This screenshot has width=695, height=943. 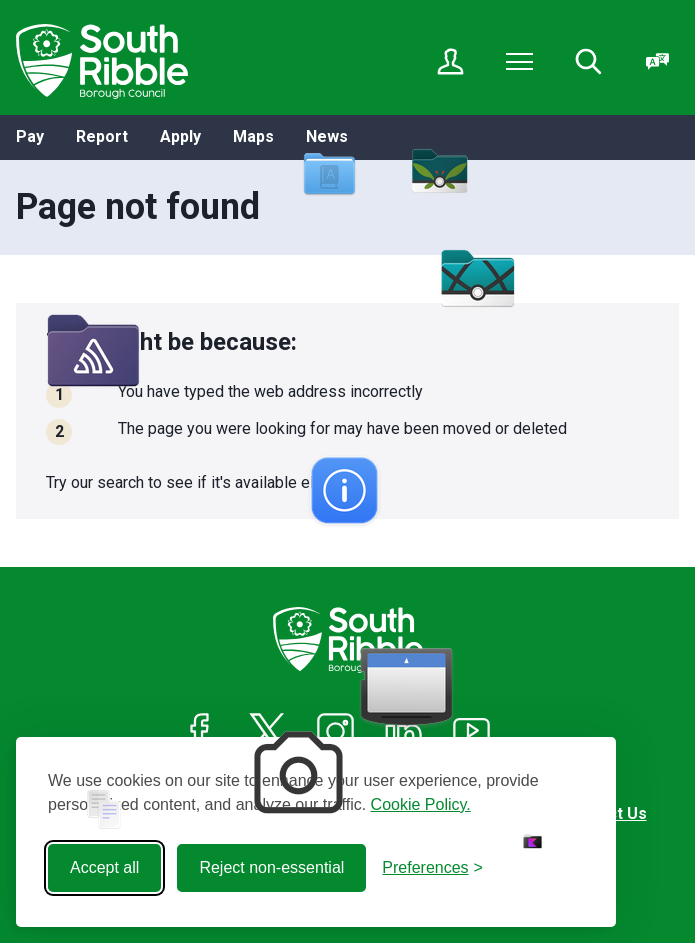 I want to click on folder containing sentry error monitoring projects, so click(x=93, y=353).